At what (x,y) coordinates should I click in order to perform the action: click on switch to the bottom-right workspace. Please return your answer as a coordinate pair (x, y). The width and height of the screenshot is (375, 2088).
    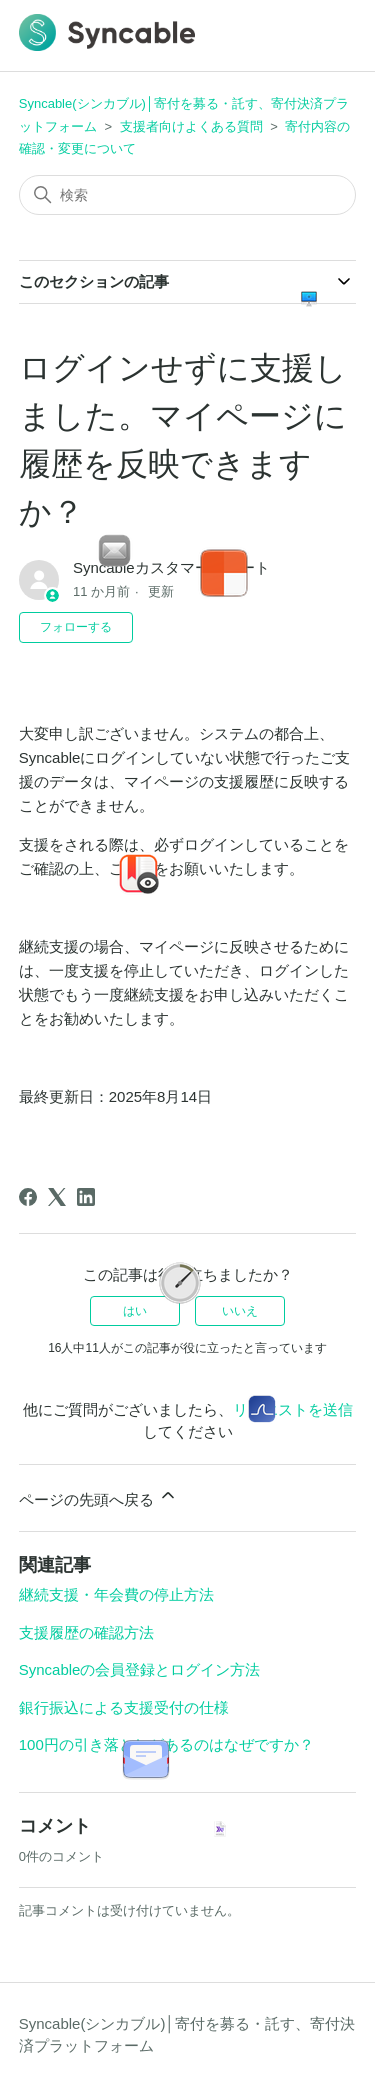
    Looking at the image, I should click on (224, 573).